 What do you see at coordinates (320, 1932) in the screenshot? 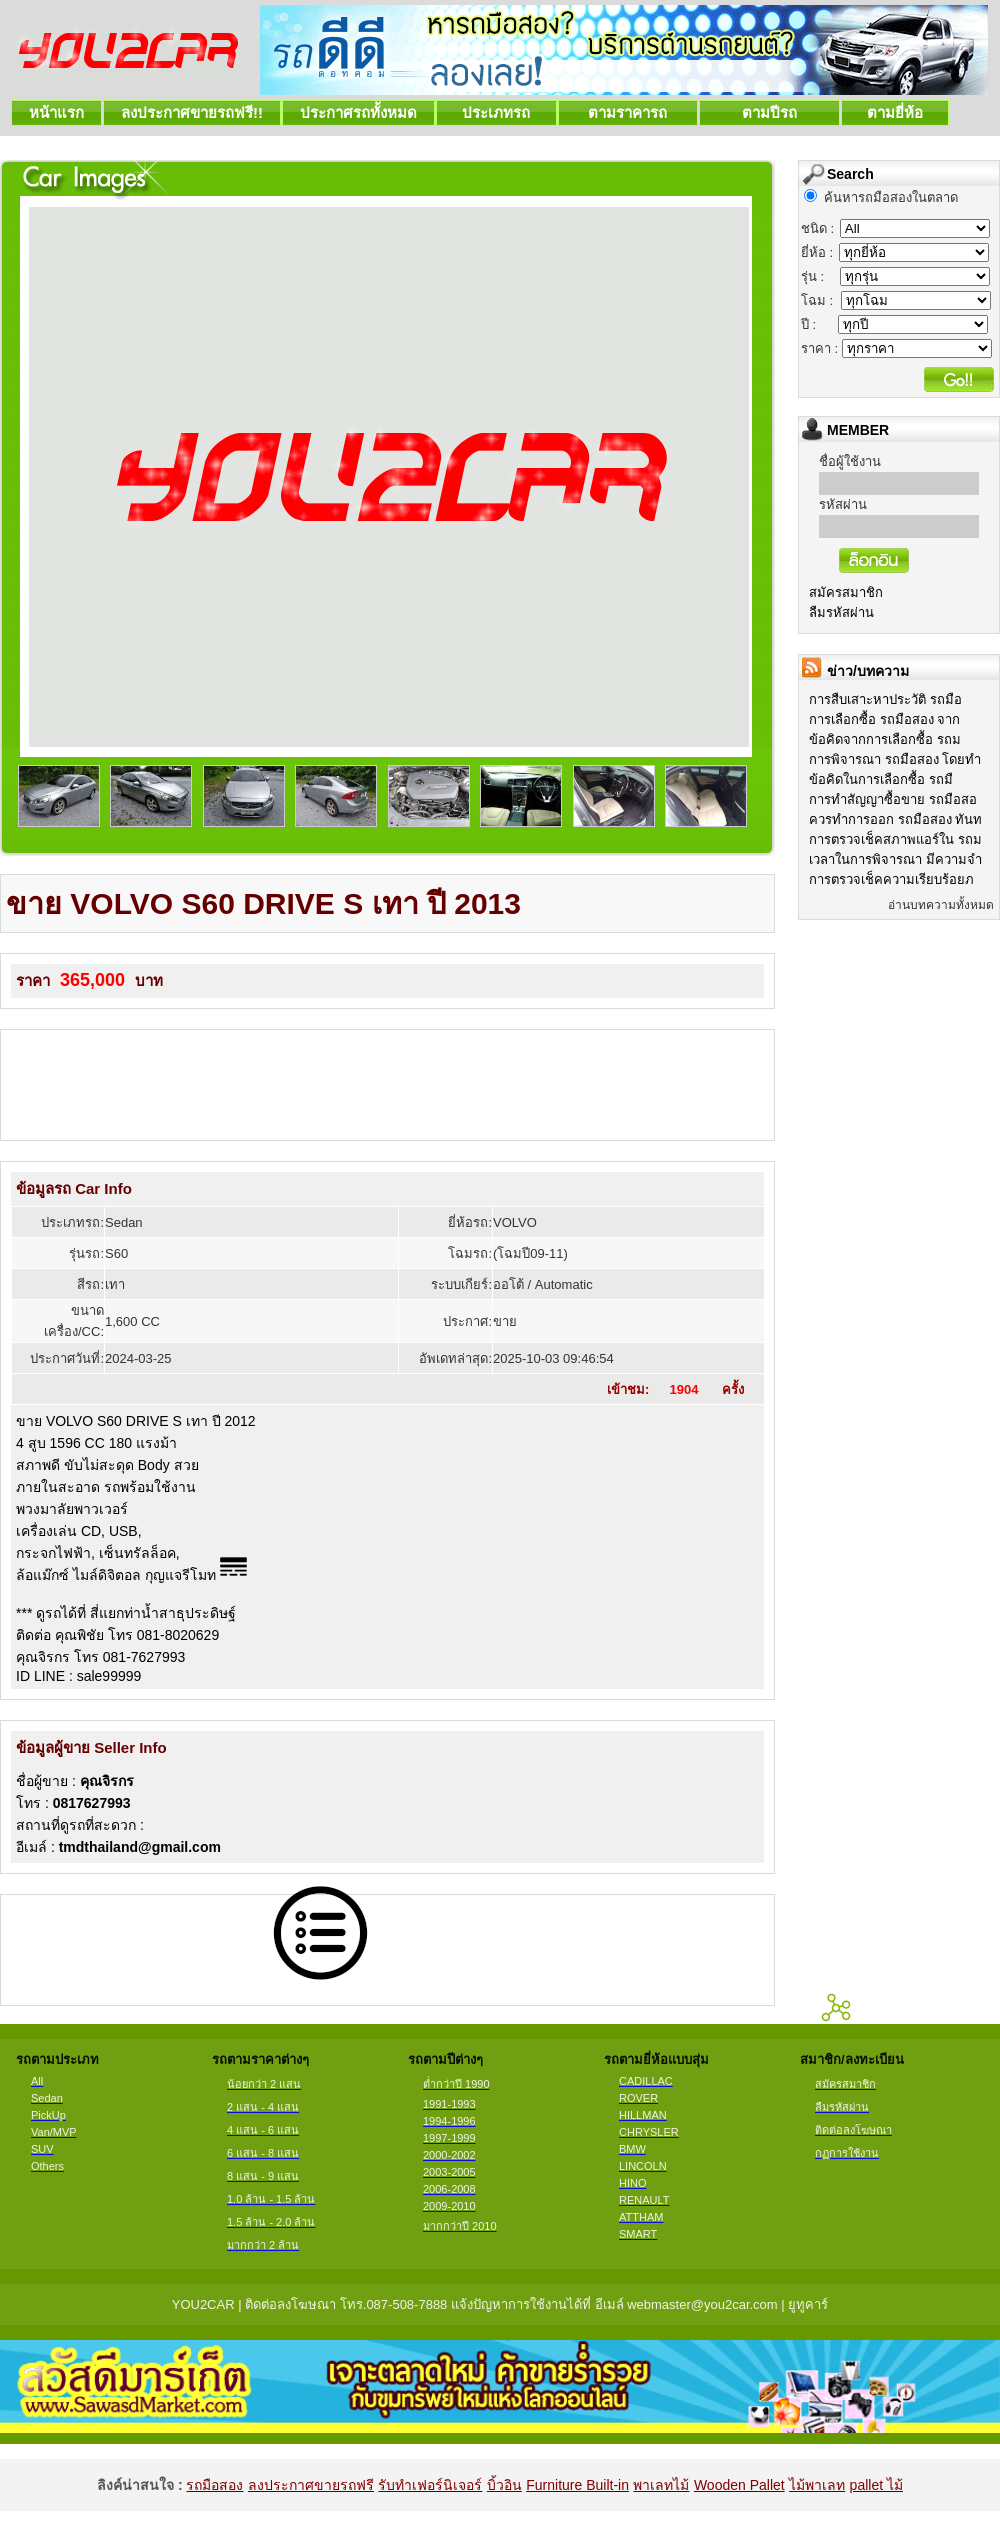
I see `view list or menu options` at bounding box center [320, 1932].